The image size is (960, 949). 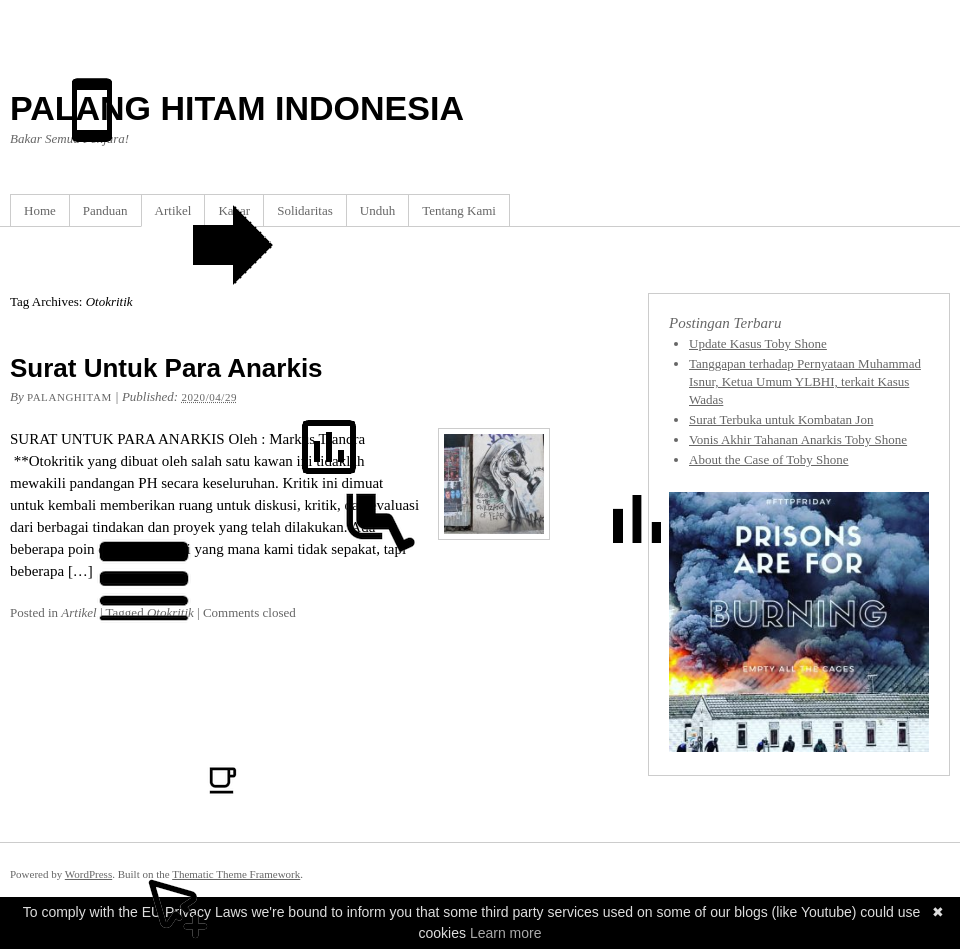 What do you see at coordinates (637, 519) in the screenshot?
I see `view analytics or statistics` at bounding box center [637, 519].